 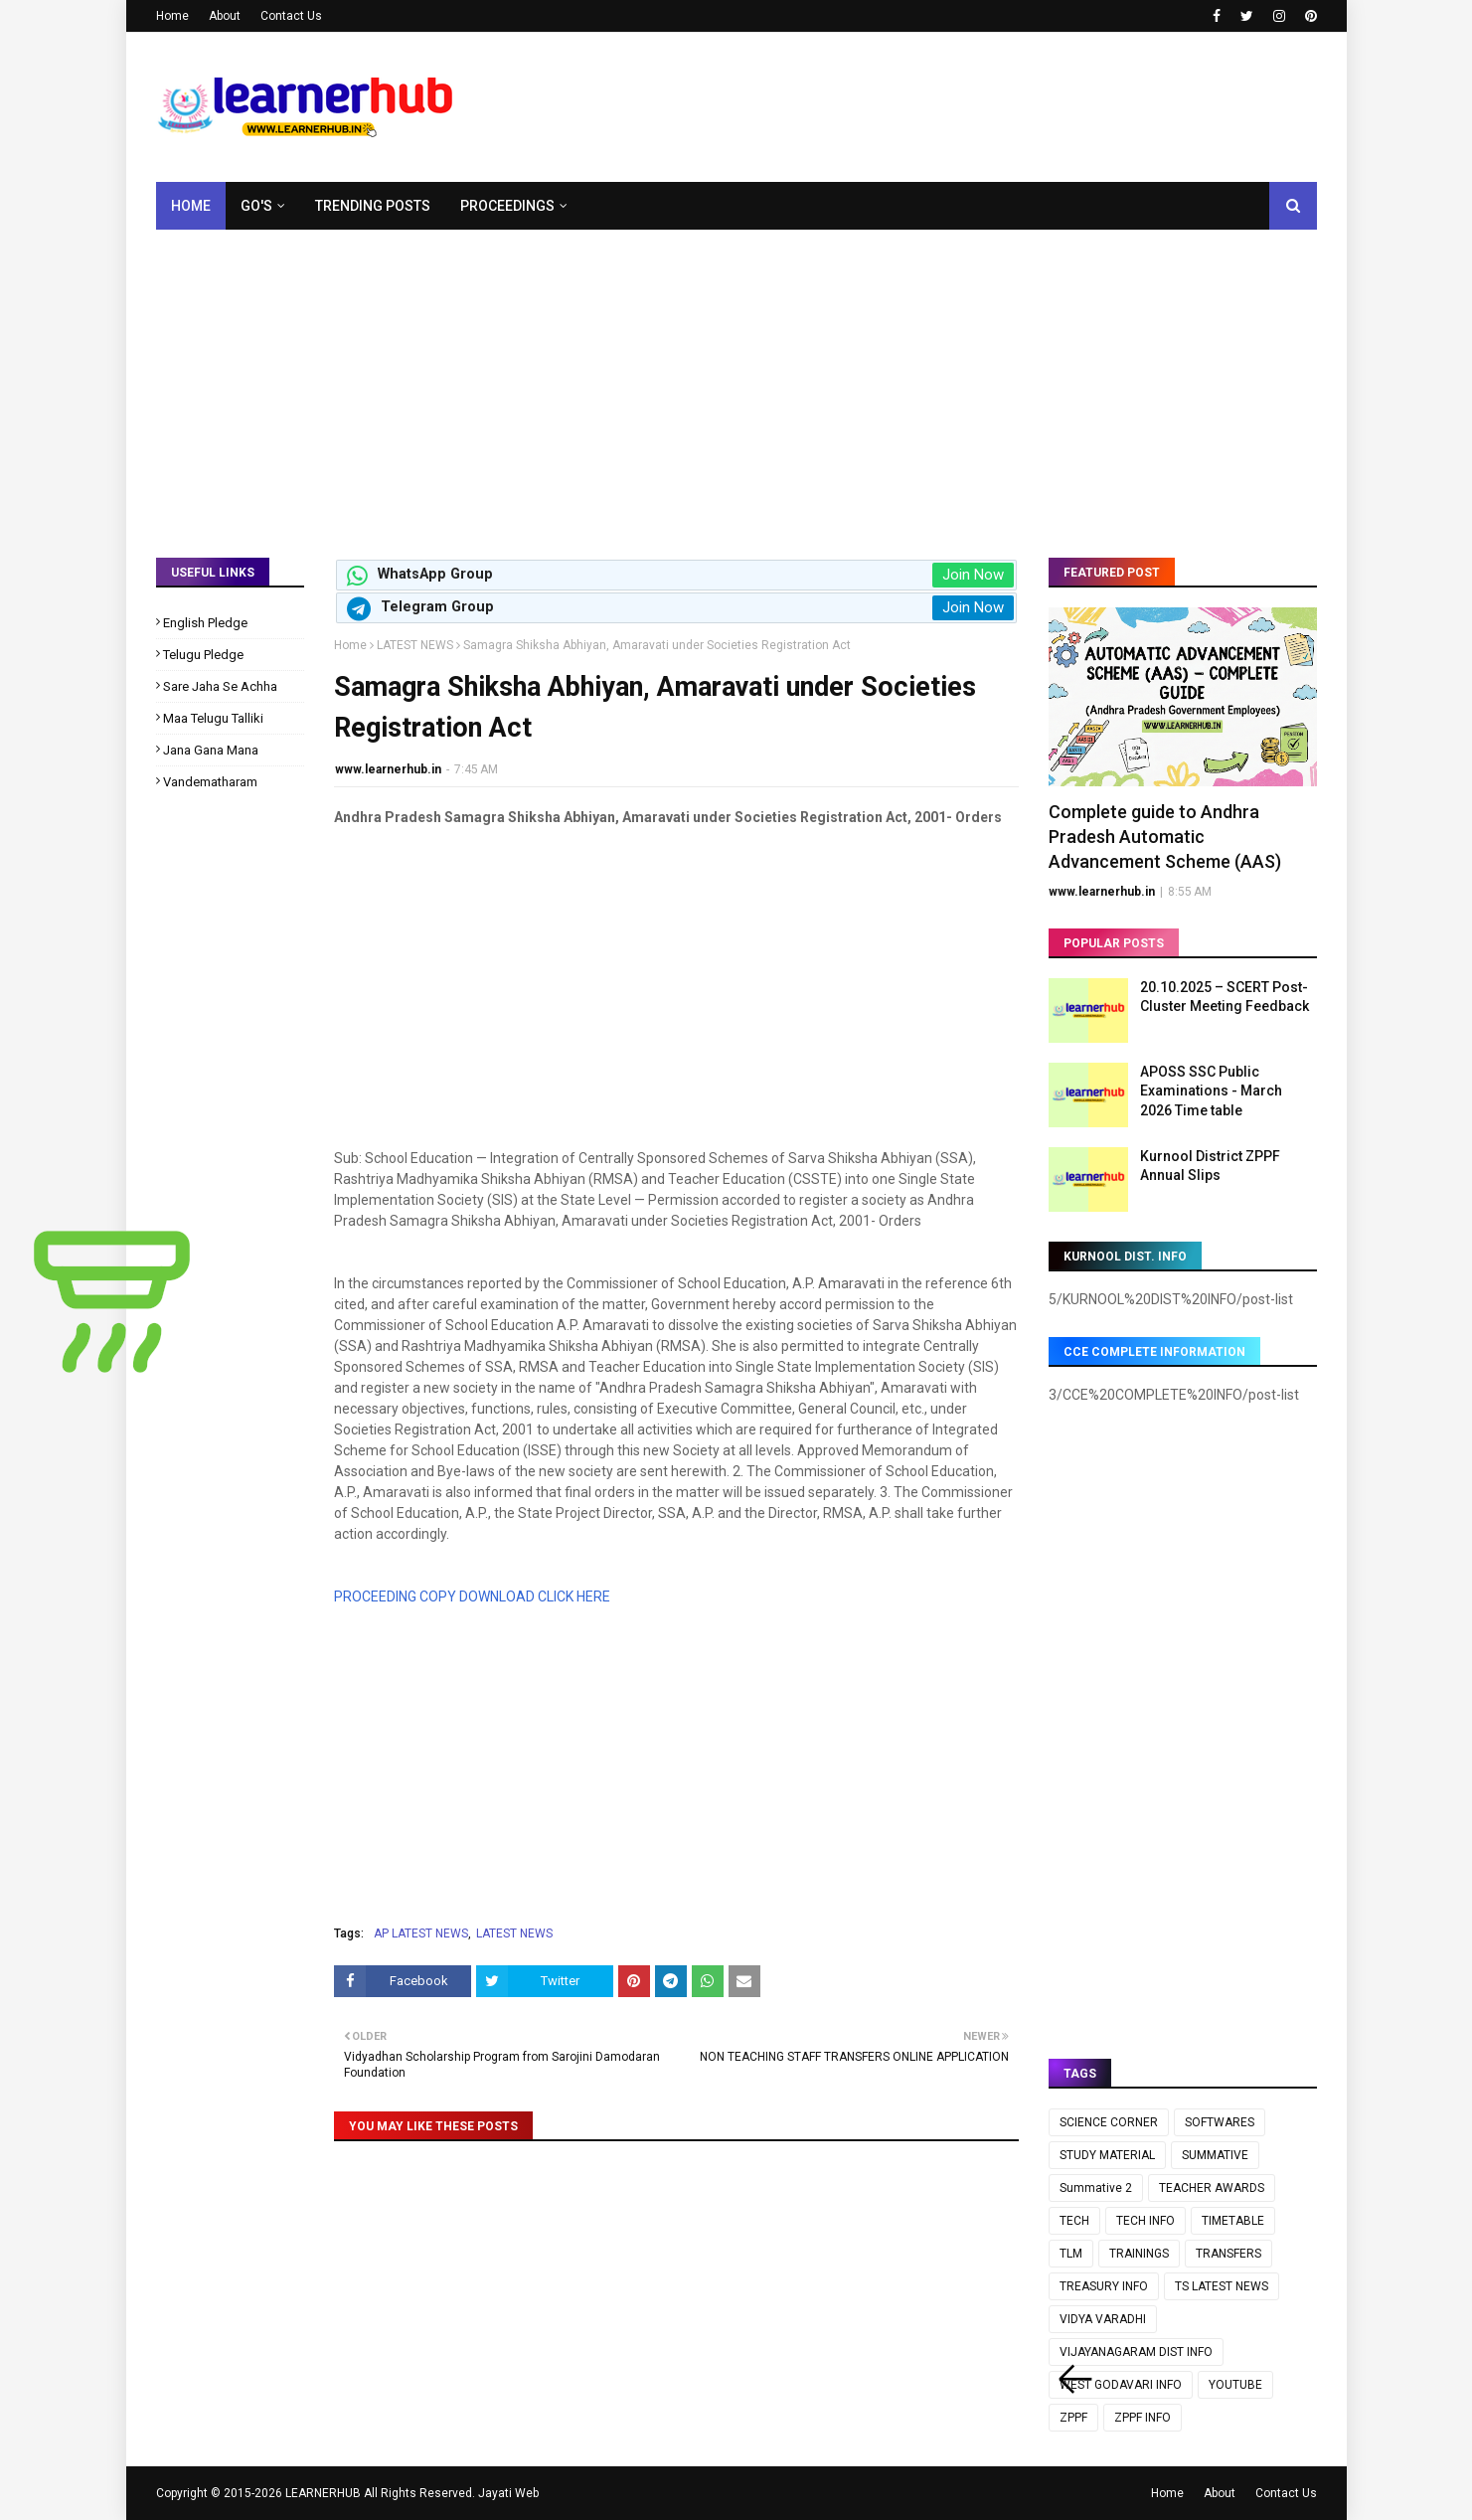 I want to click on go back to the previous screen, so click(x=1075, y=2378).